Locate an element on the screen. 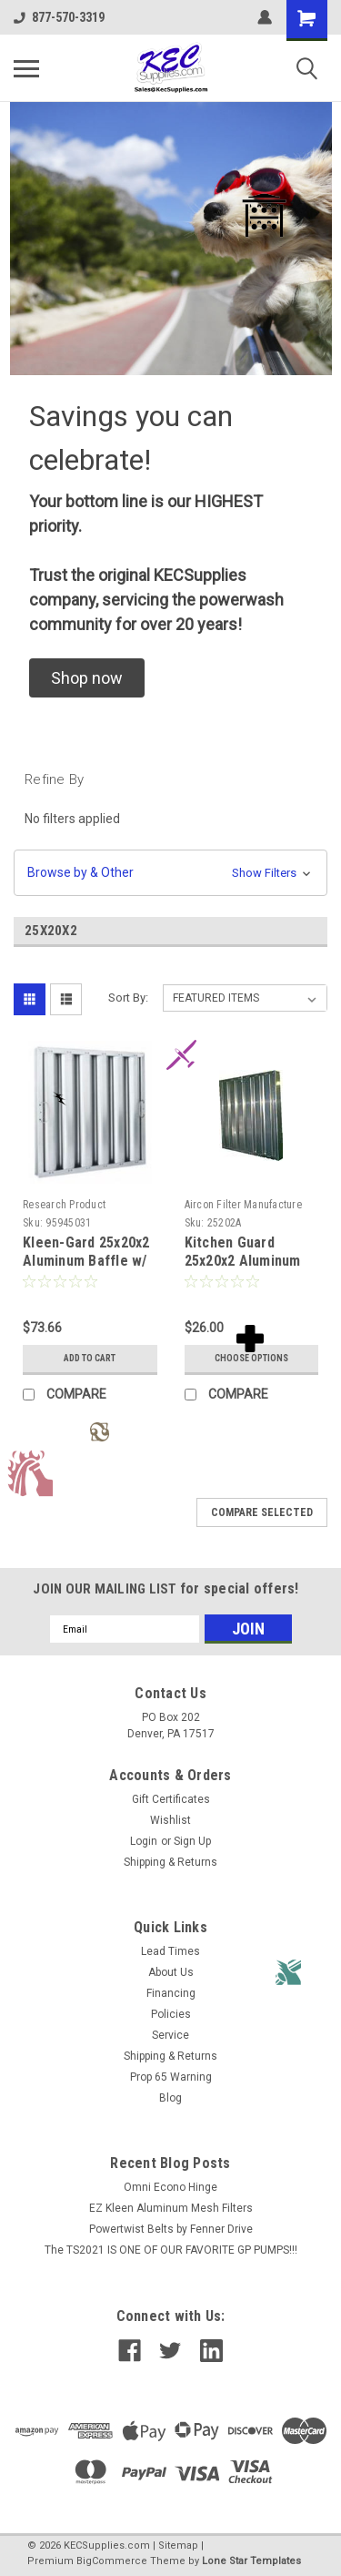  indicates player health status is normal is located at coordinates (250, 1339).